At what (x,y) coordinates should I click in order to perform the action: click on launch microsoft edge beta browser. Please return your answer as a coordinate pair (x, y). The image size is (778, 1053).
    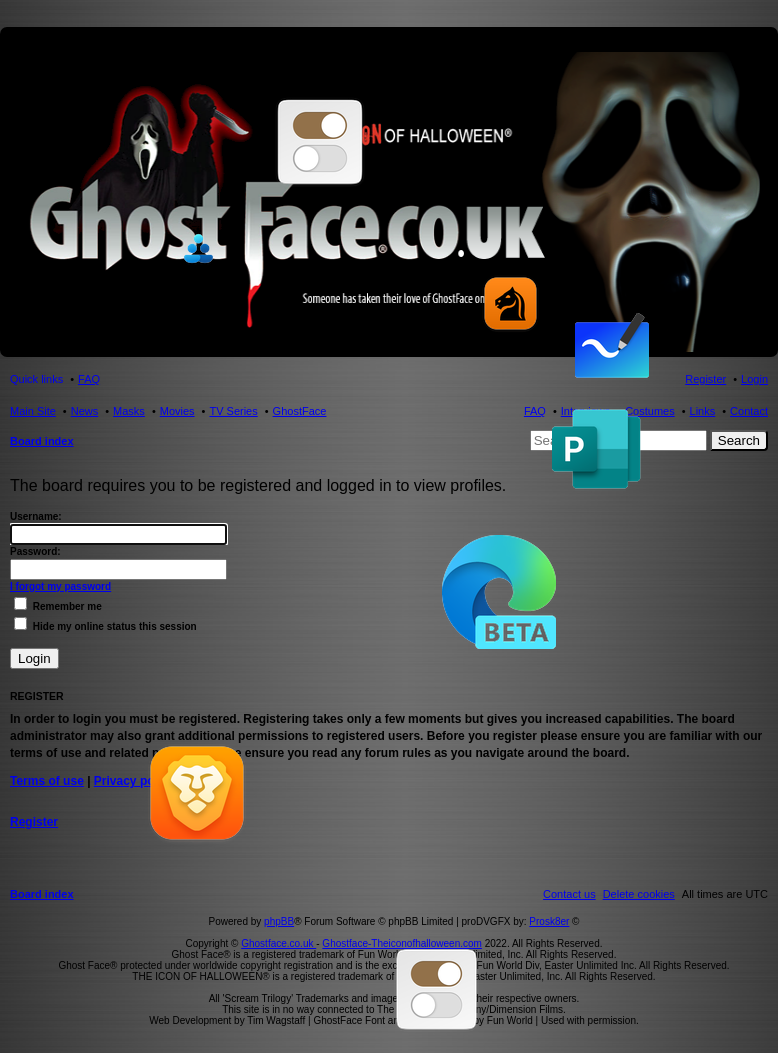
    Looking at the image, I should click on (499, 592).